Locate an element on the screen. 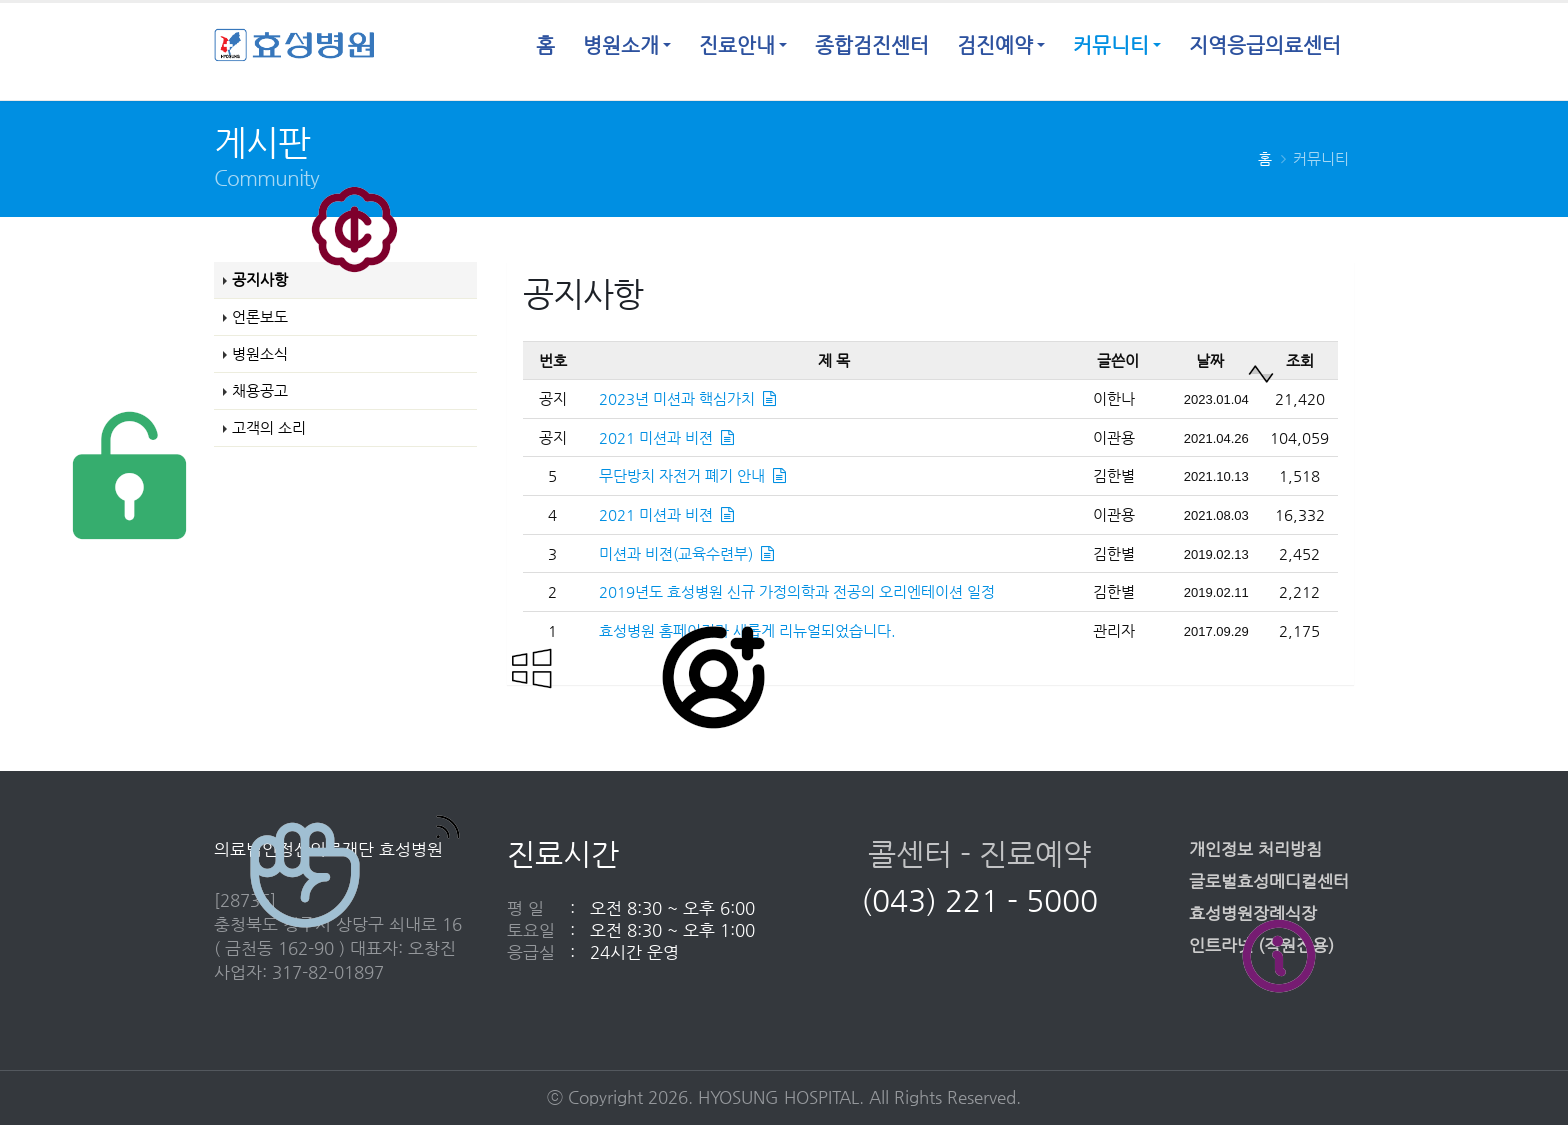 The image size is (1568, 1125). view more information or details is located at coordinates (1279, 956).